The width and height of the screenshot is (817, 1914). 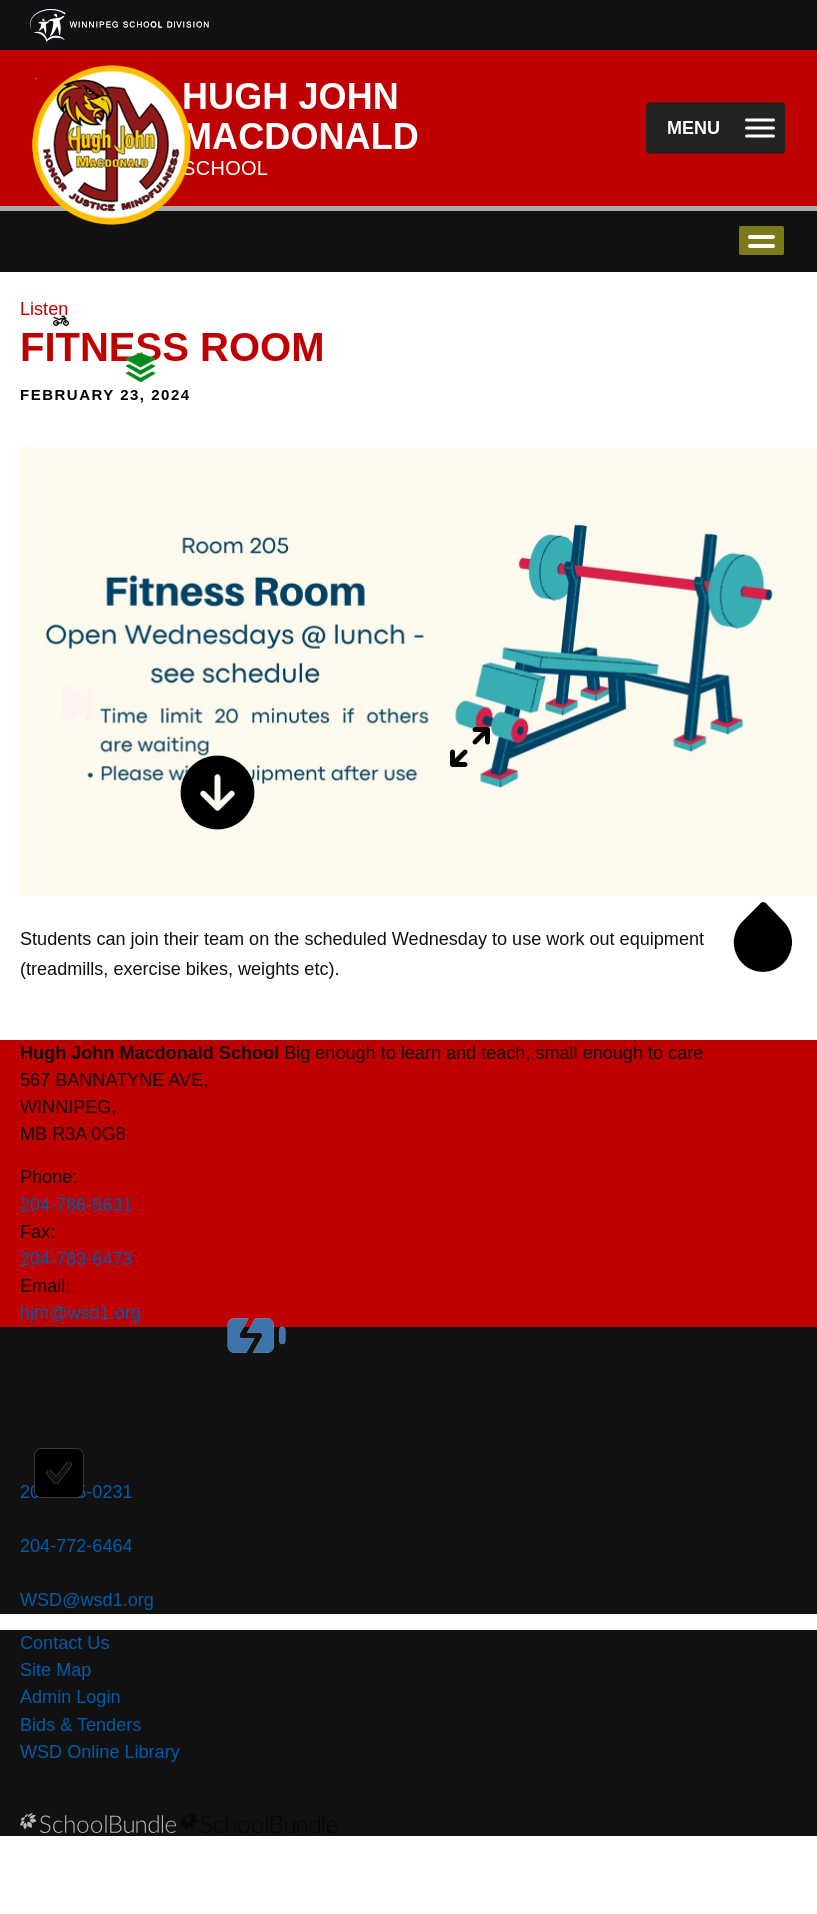 I want to click on indicates device is currently charging, so click(x=256, y=1335).